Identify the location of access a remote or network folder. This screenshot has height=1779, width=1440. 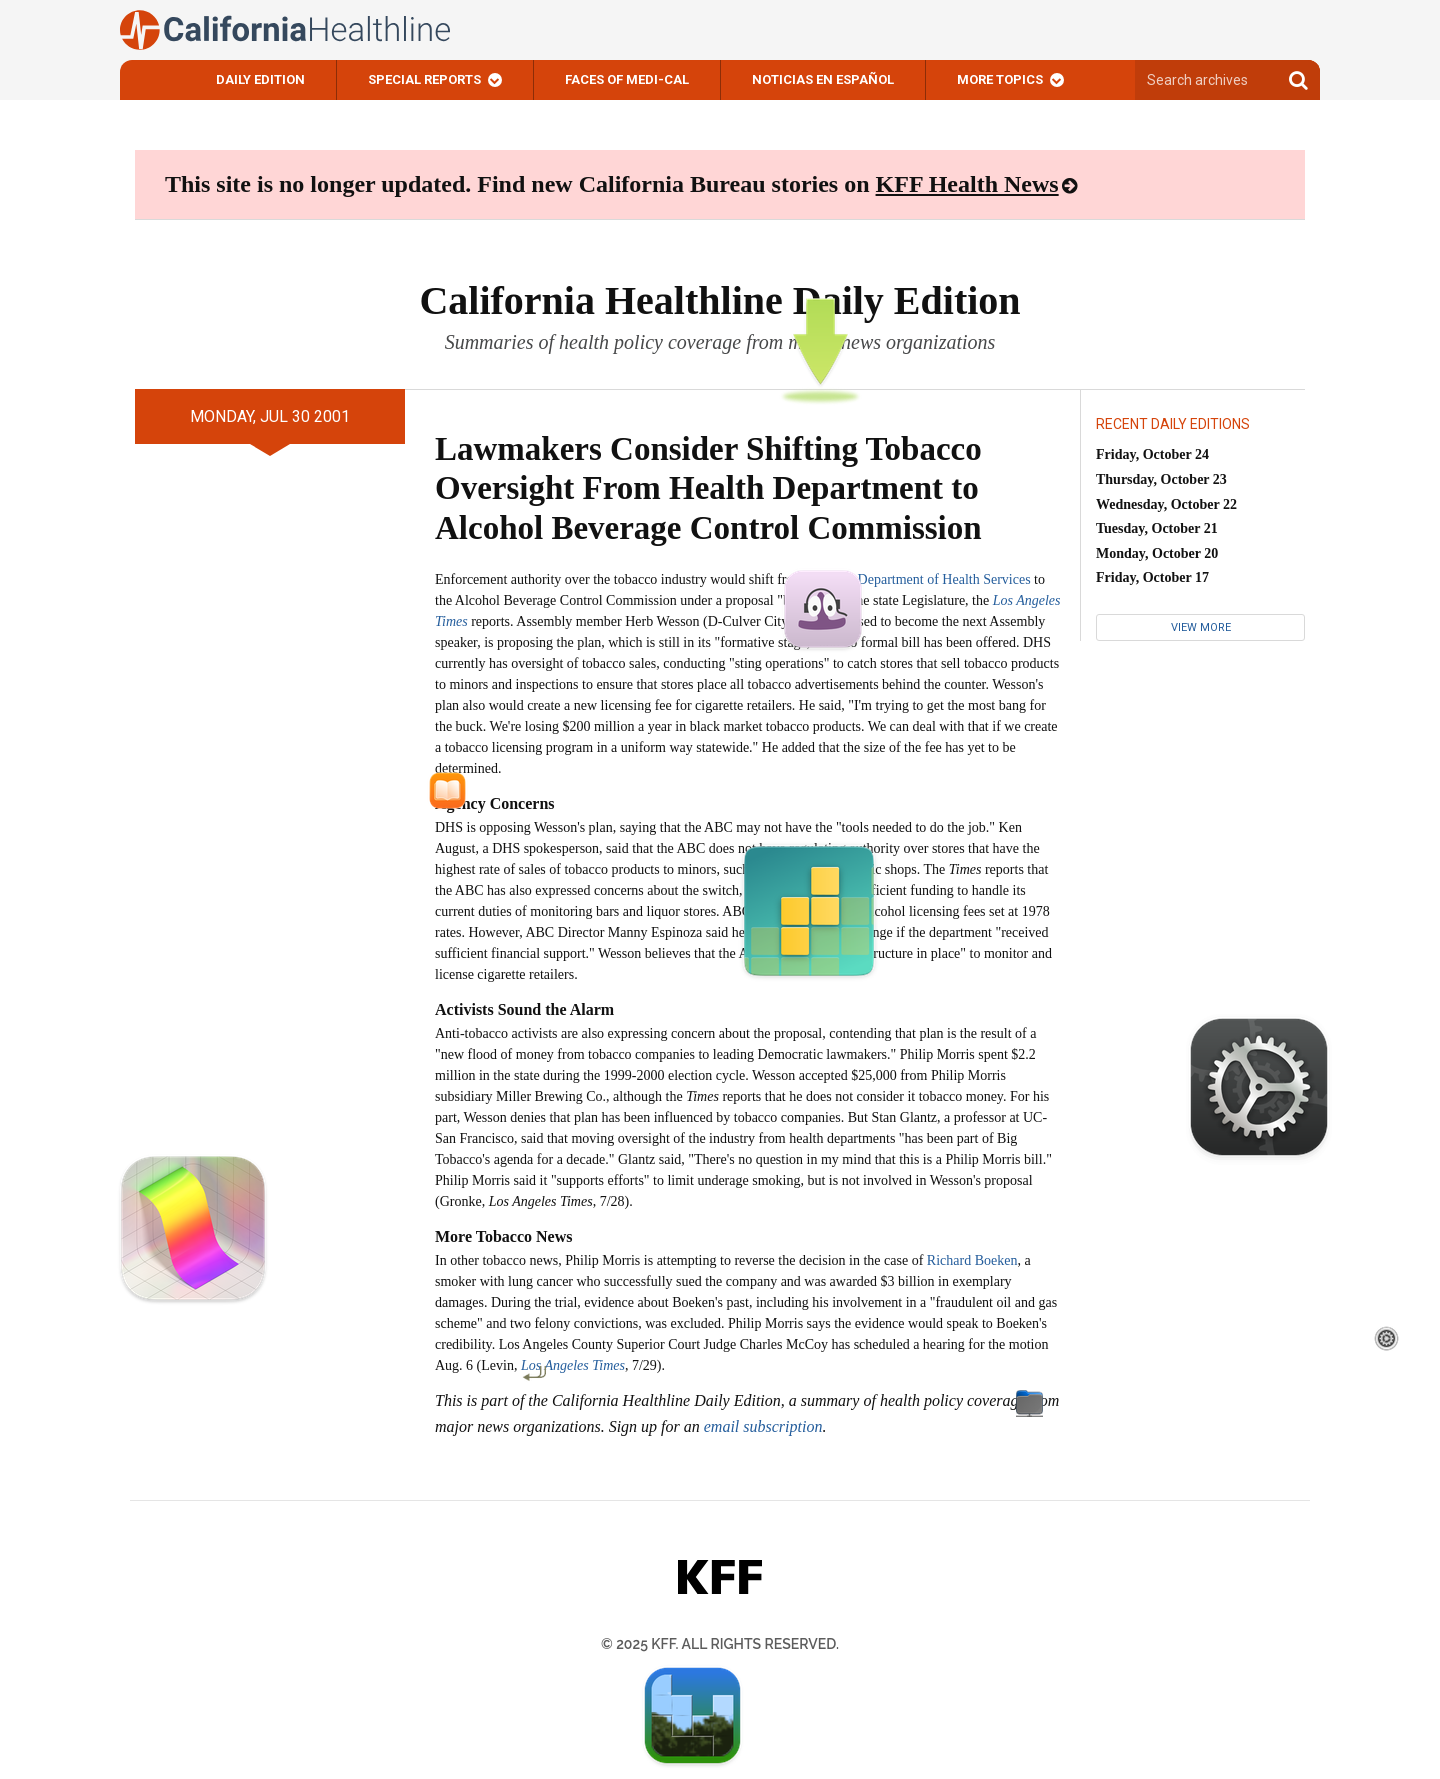
(1029, 1403).